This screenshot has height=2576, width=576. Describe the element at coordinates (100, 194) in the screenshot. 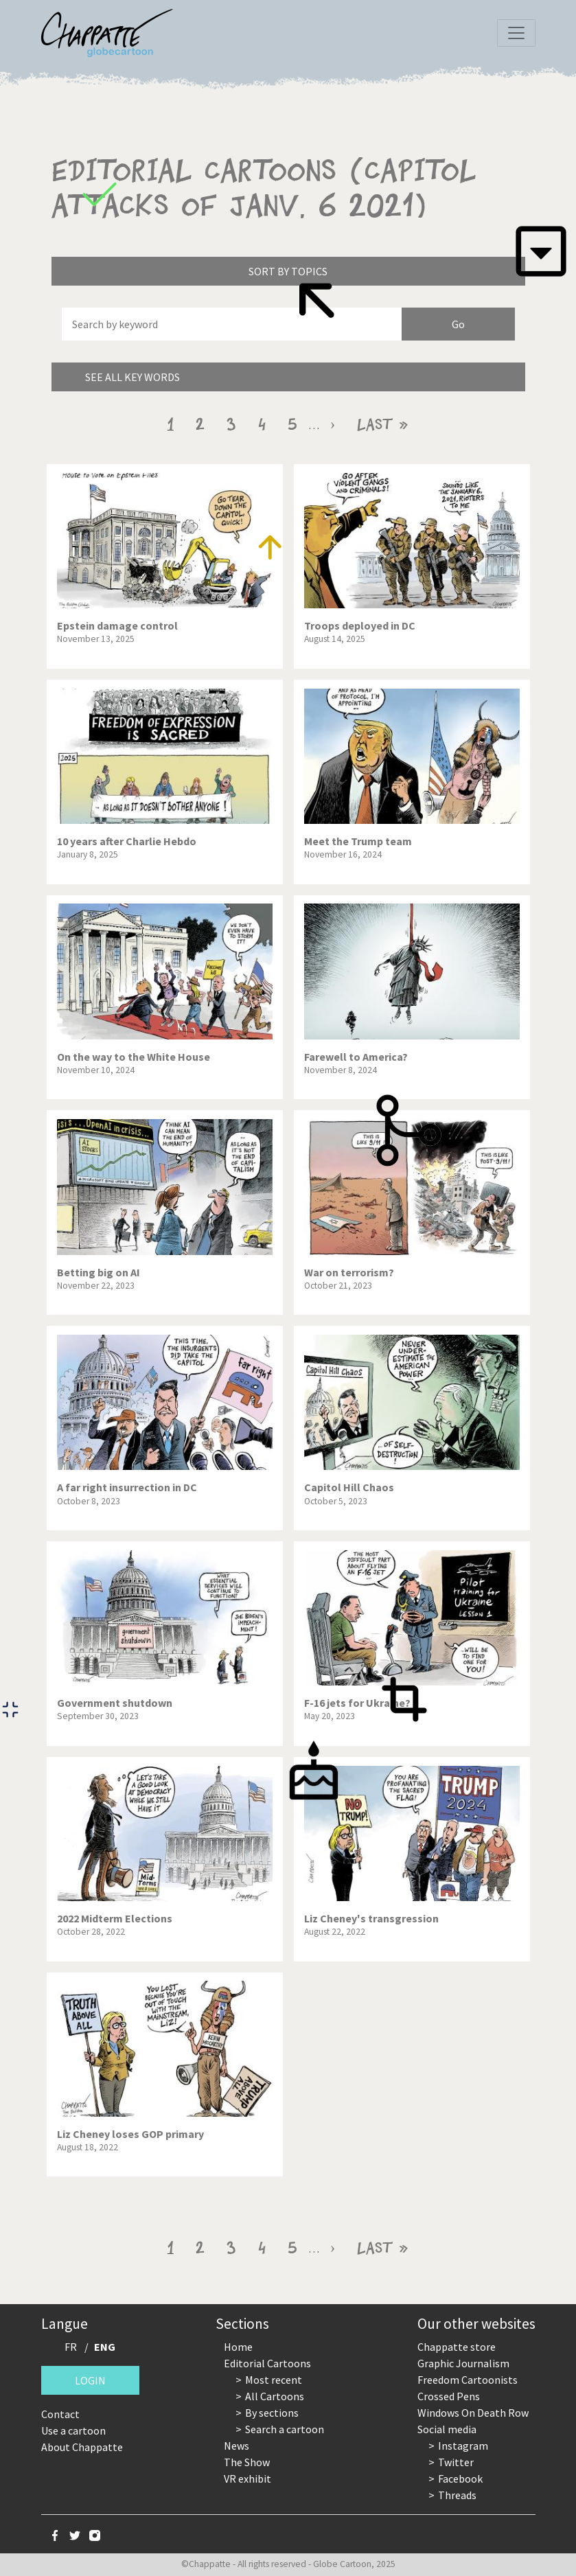

I see `confirm or submit an action` at that location.